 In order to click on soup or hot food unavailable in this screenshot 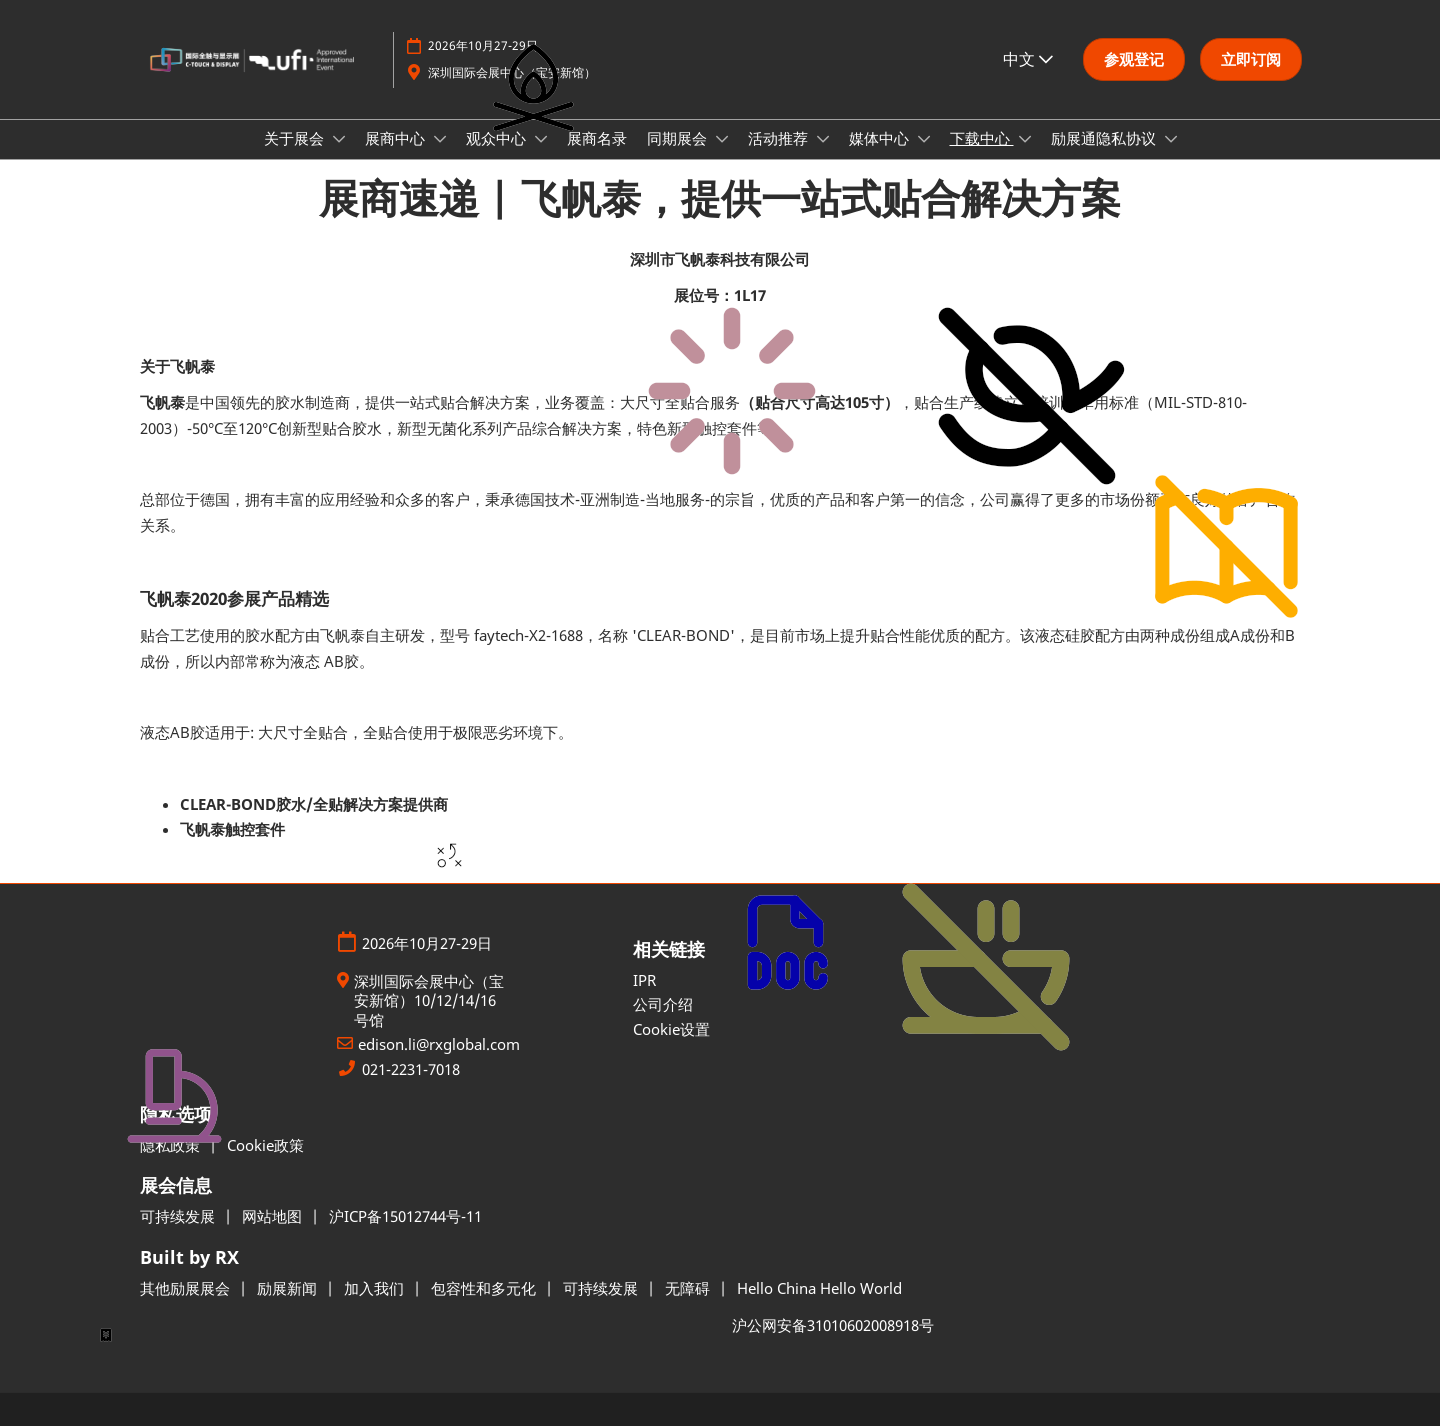, I will do `click(986, 967)`.